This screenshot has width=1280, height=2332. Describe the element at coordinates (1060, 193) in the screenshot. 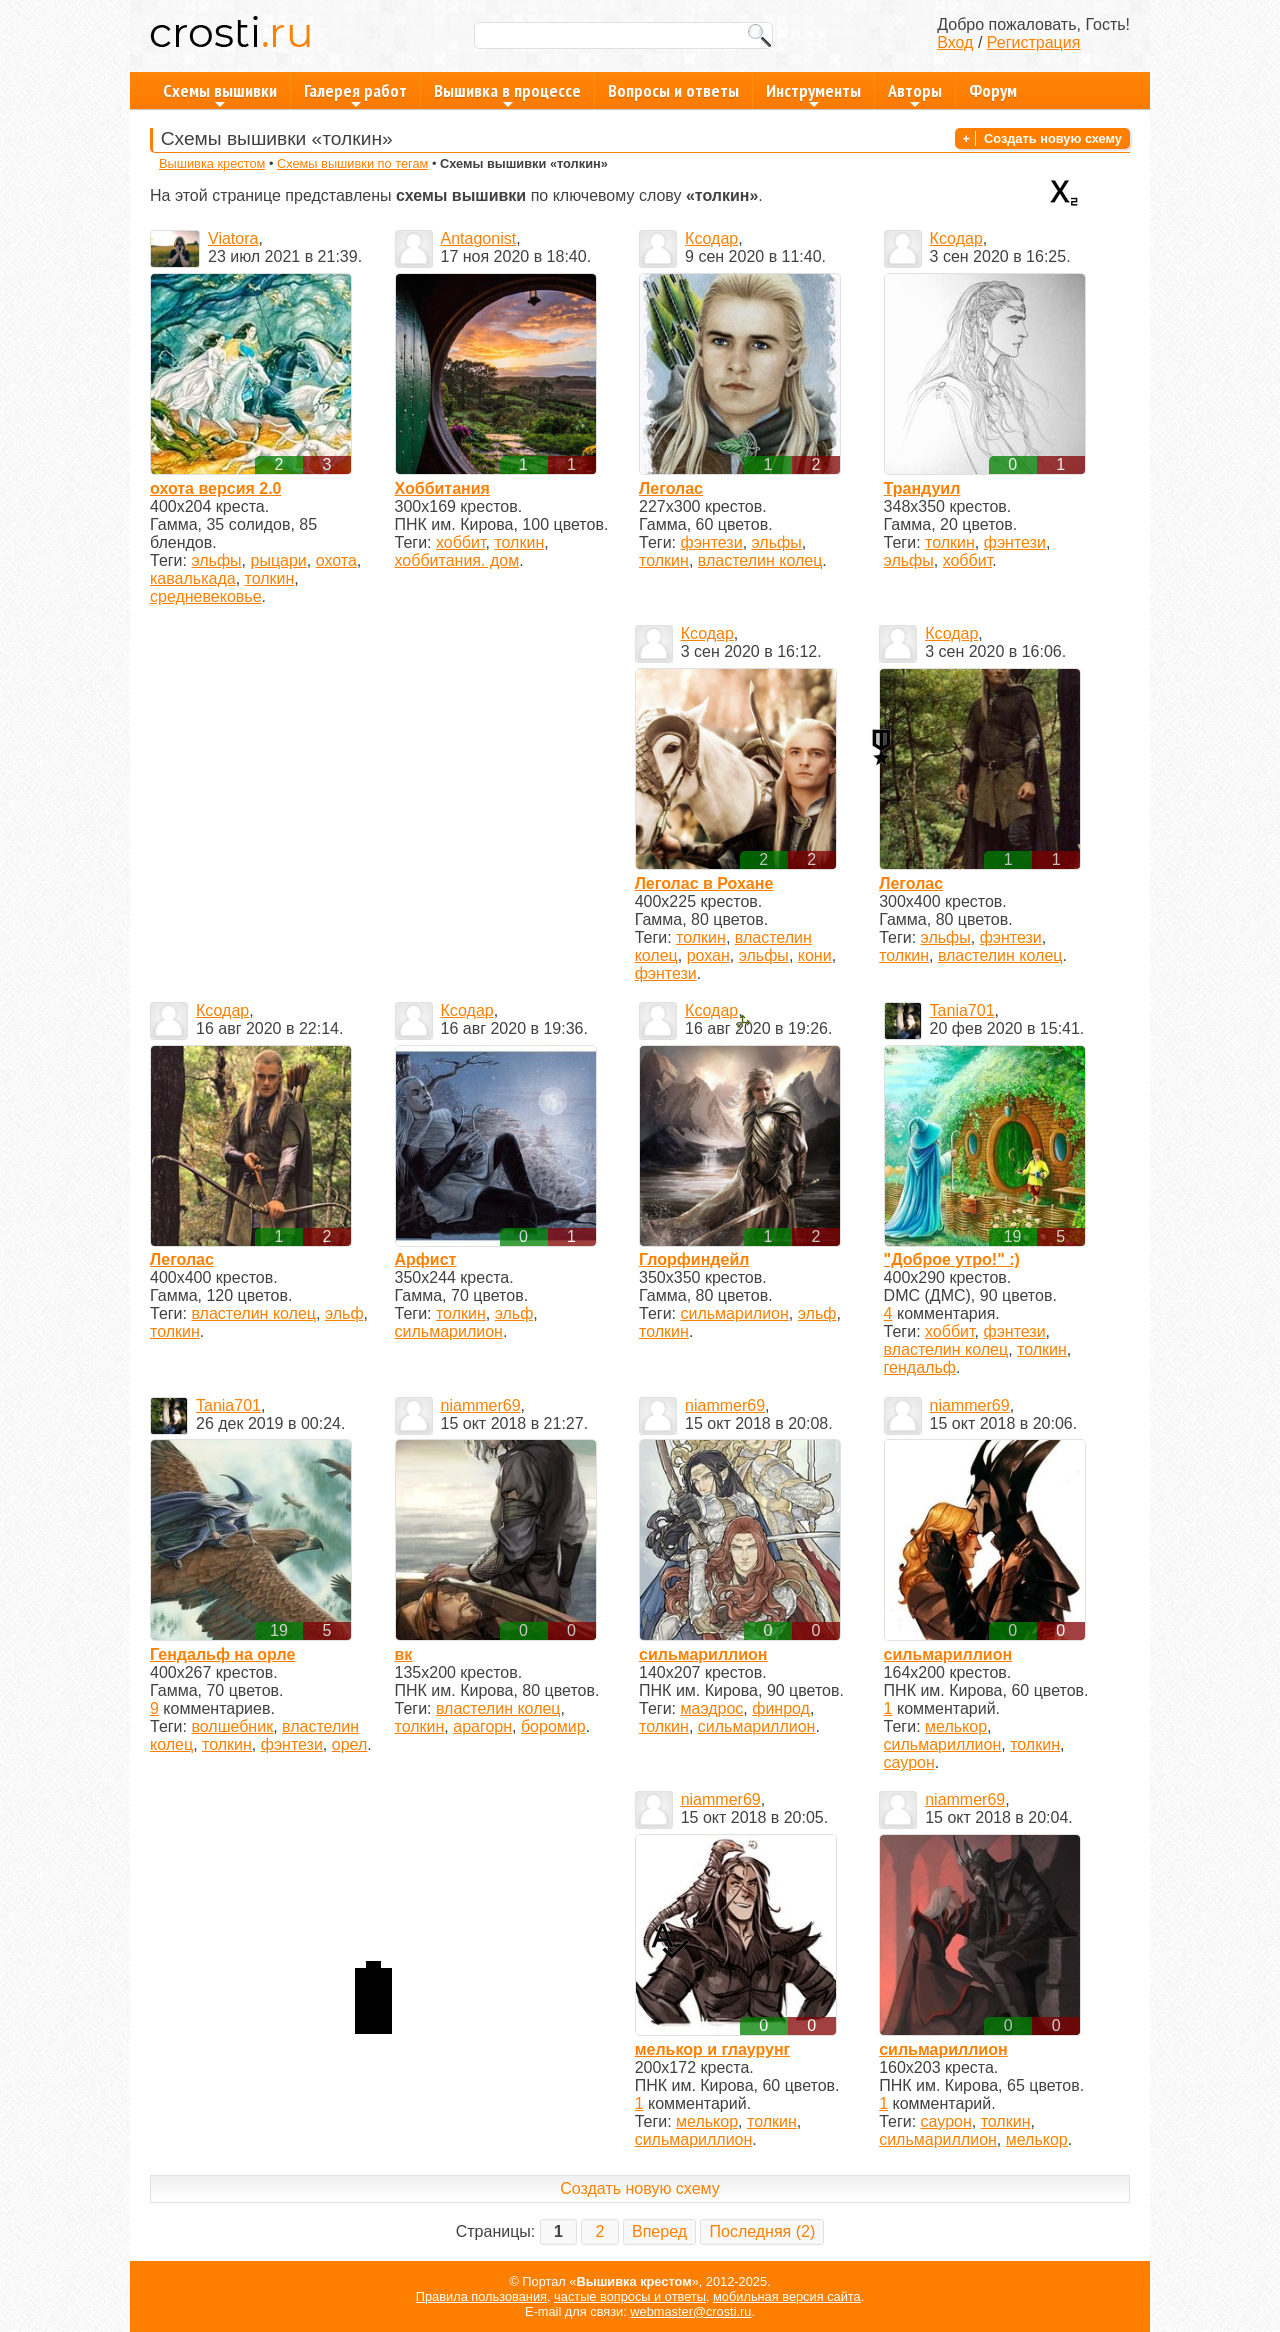

I see `format text as subscript` at that location.